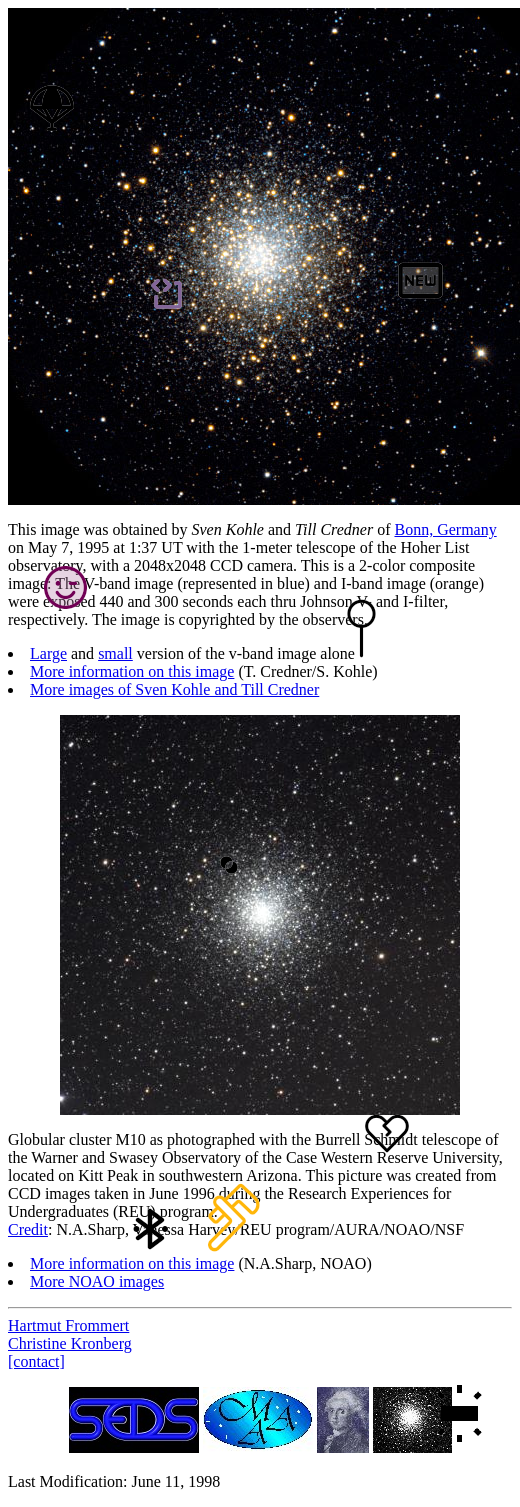  I want to click on insert a winking emoji or emoticon, so click(65, 587).